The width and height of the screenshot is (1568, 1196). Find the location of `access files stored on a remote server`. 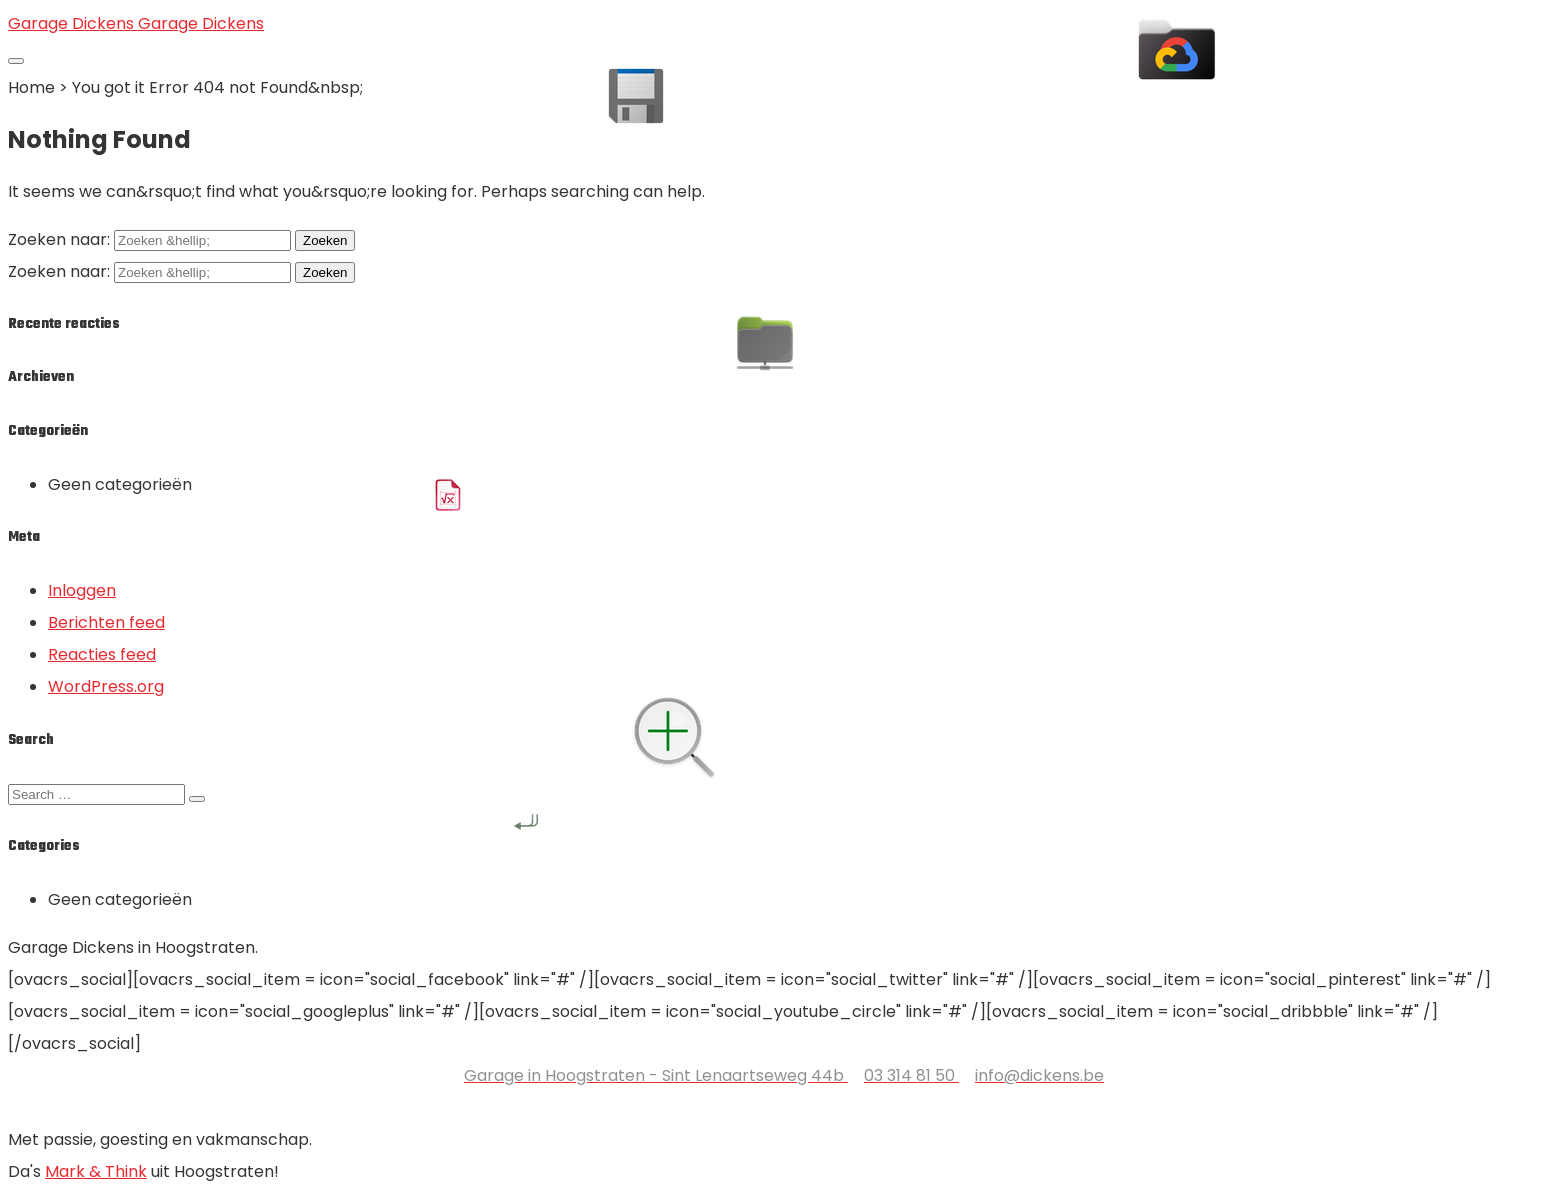

access files stored on a remote server is located at coordinates (765, 342).